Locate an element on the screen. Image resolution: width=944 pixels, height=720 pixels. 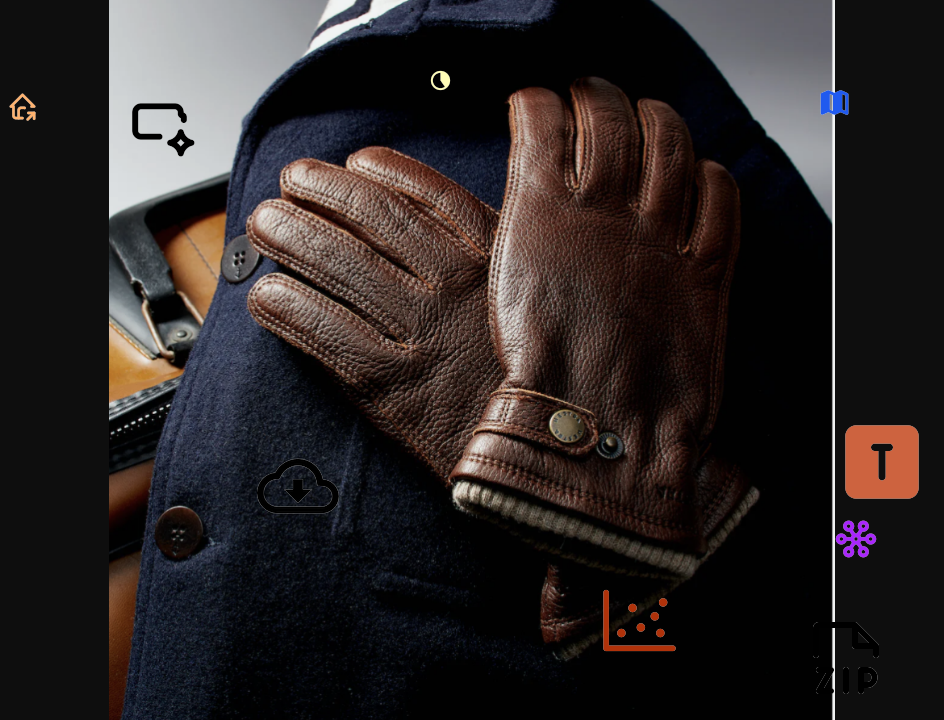
text formatting or typography tool is located at coordinates (882, 462).